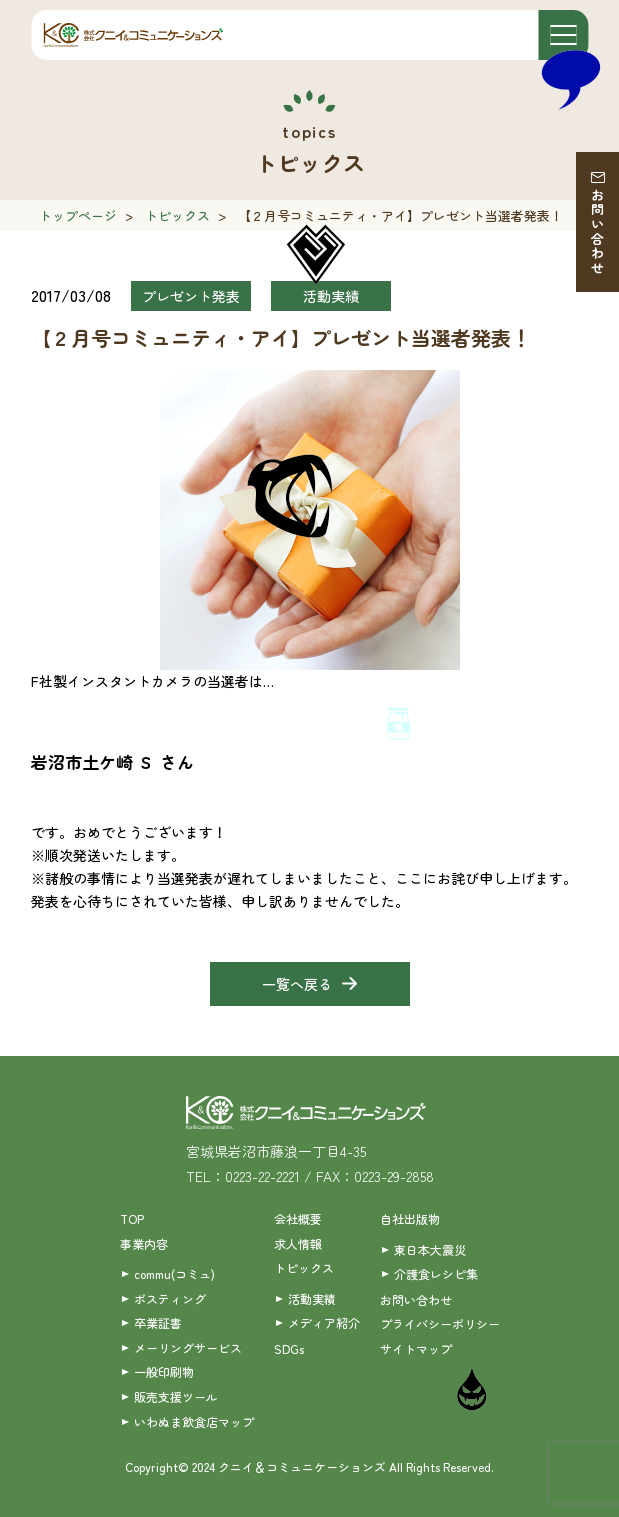 The height and width of the screenshot is (1517, 619). What do you see at coordinates (290, 496) in the screenshot?
I see `indicates a beast or creature type in a game interface` at bounding box center [290, 496].